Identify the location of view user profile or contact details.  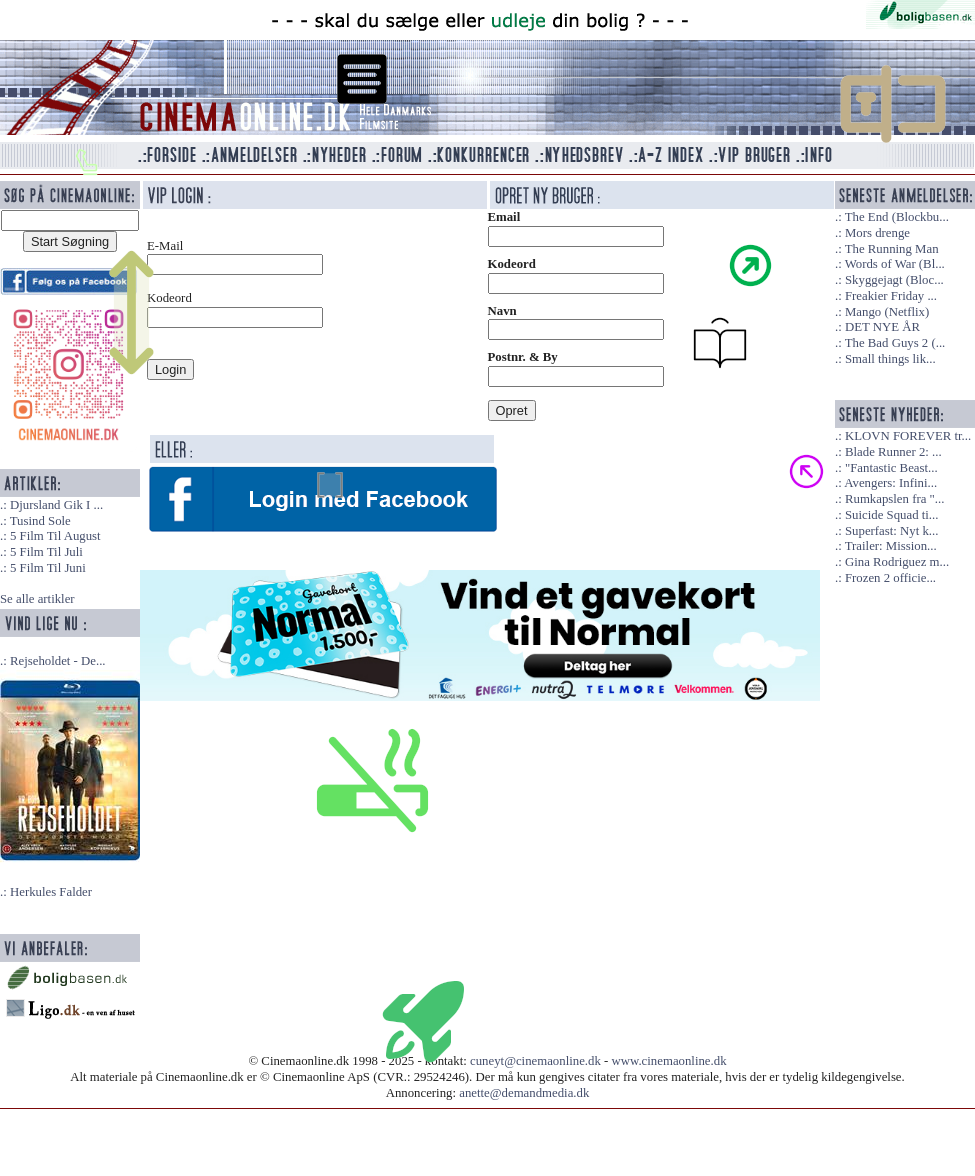
(720, 342).